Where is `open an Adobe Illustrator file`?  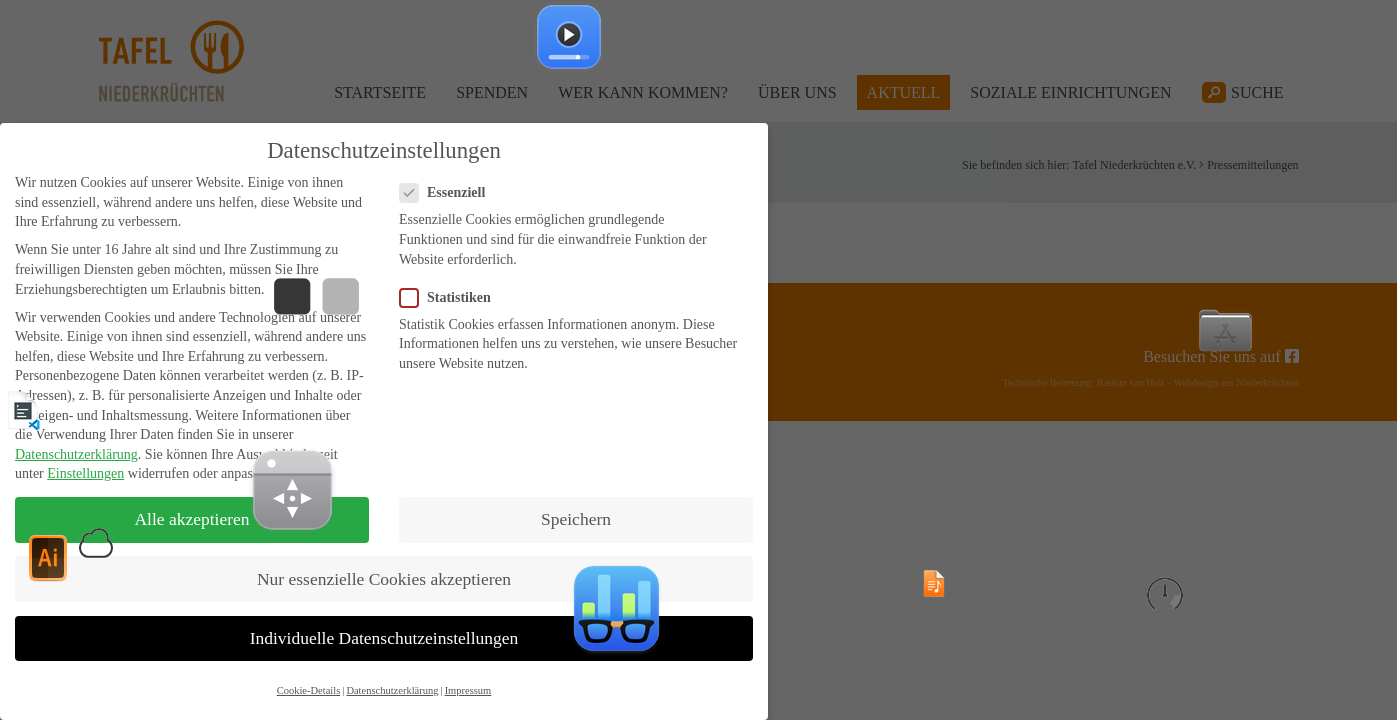 open an Adobe Illustrator file is located at coordinates (48, 558).